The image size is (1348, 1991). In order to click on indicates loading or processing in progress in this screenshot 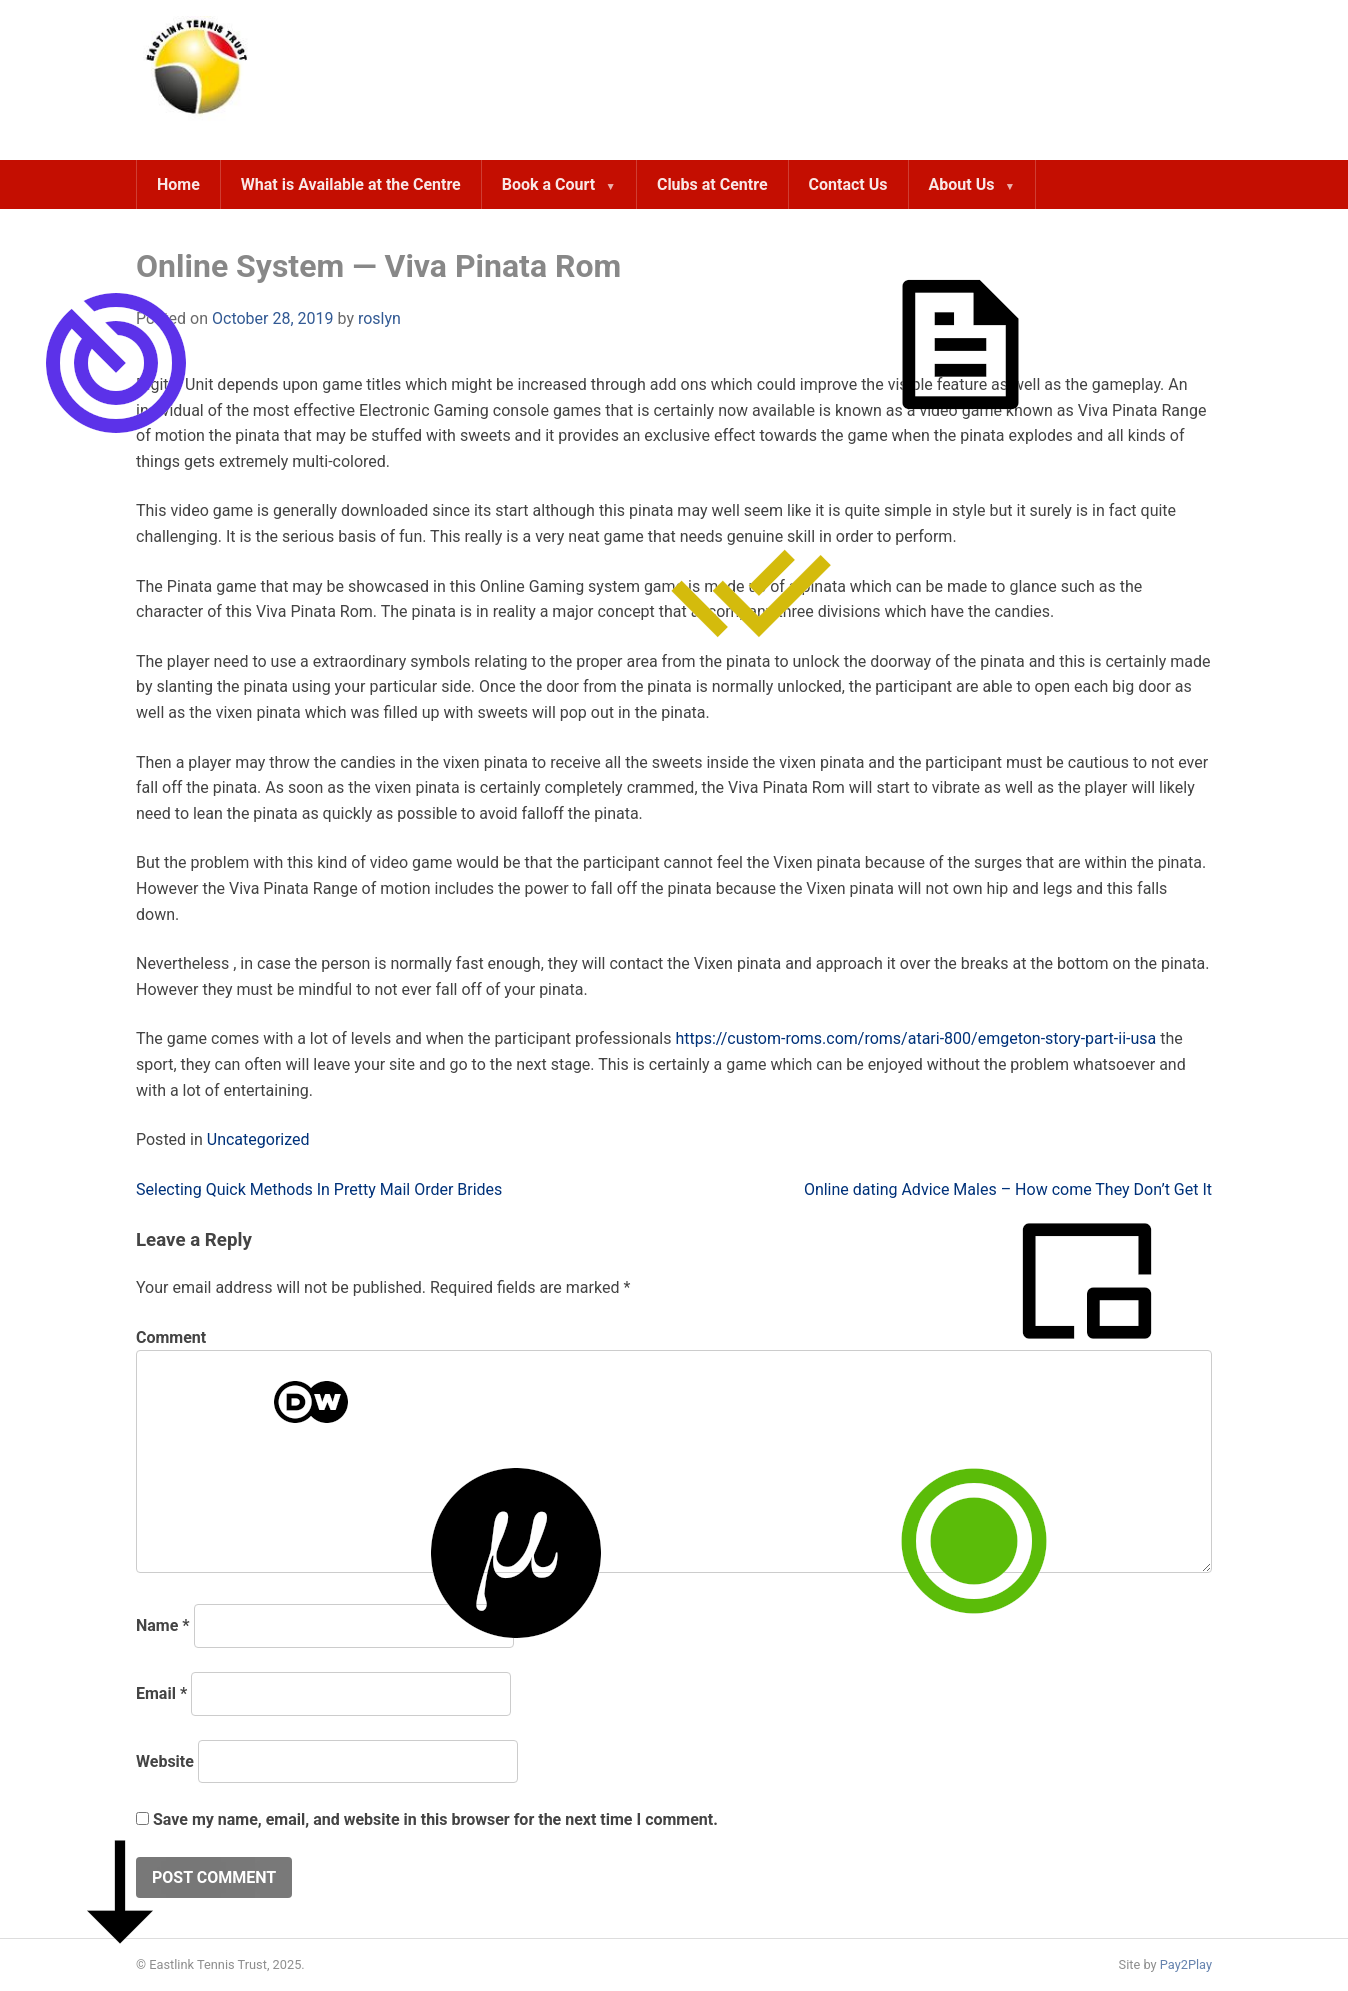, I will do `click(974, 1541)`.